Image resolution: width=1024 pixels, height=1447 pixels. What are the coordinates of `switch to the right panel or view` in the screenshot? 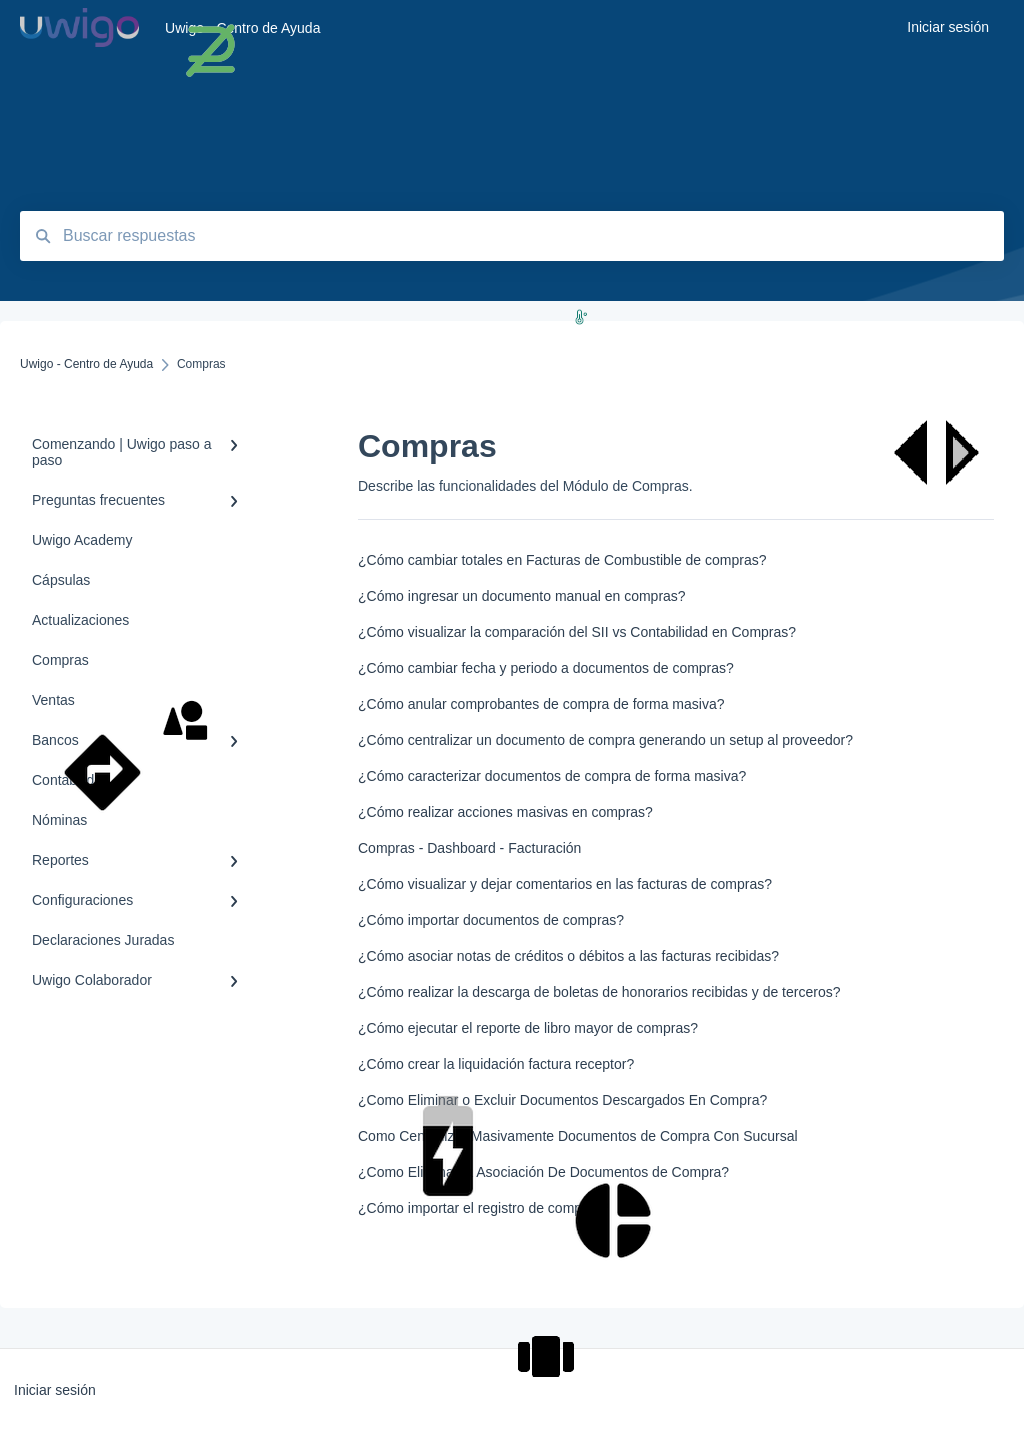 It's located at (936, 452).